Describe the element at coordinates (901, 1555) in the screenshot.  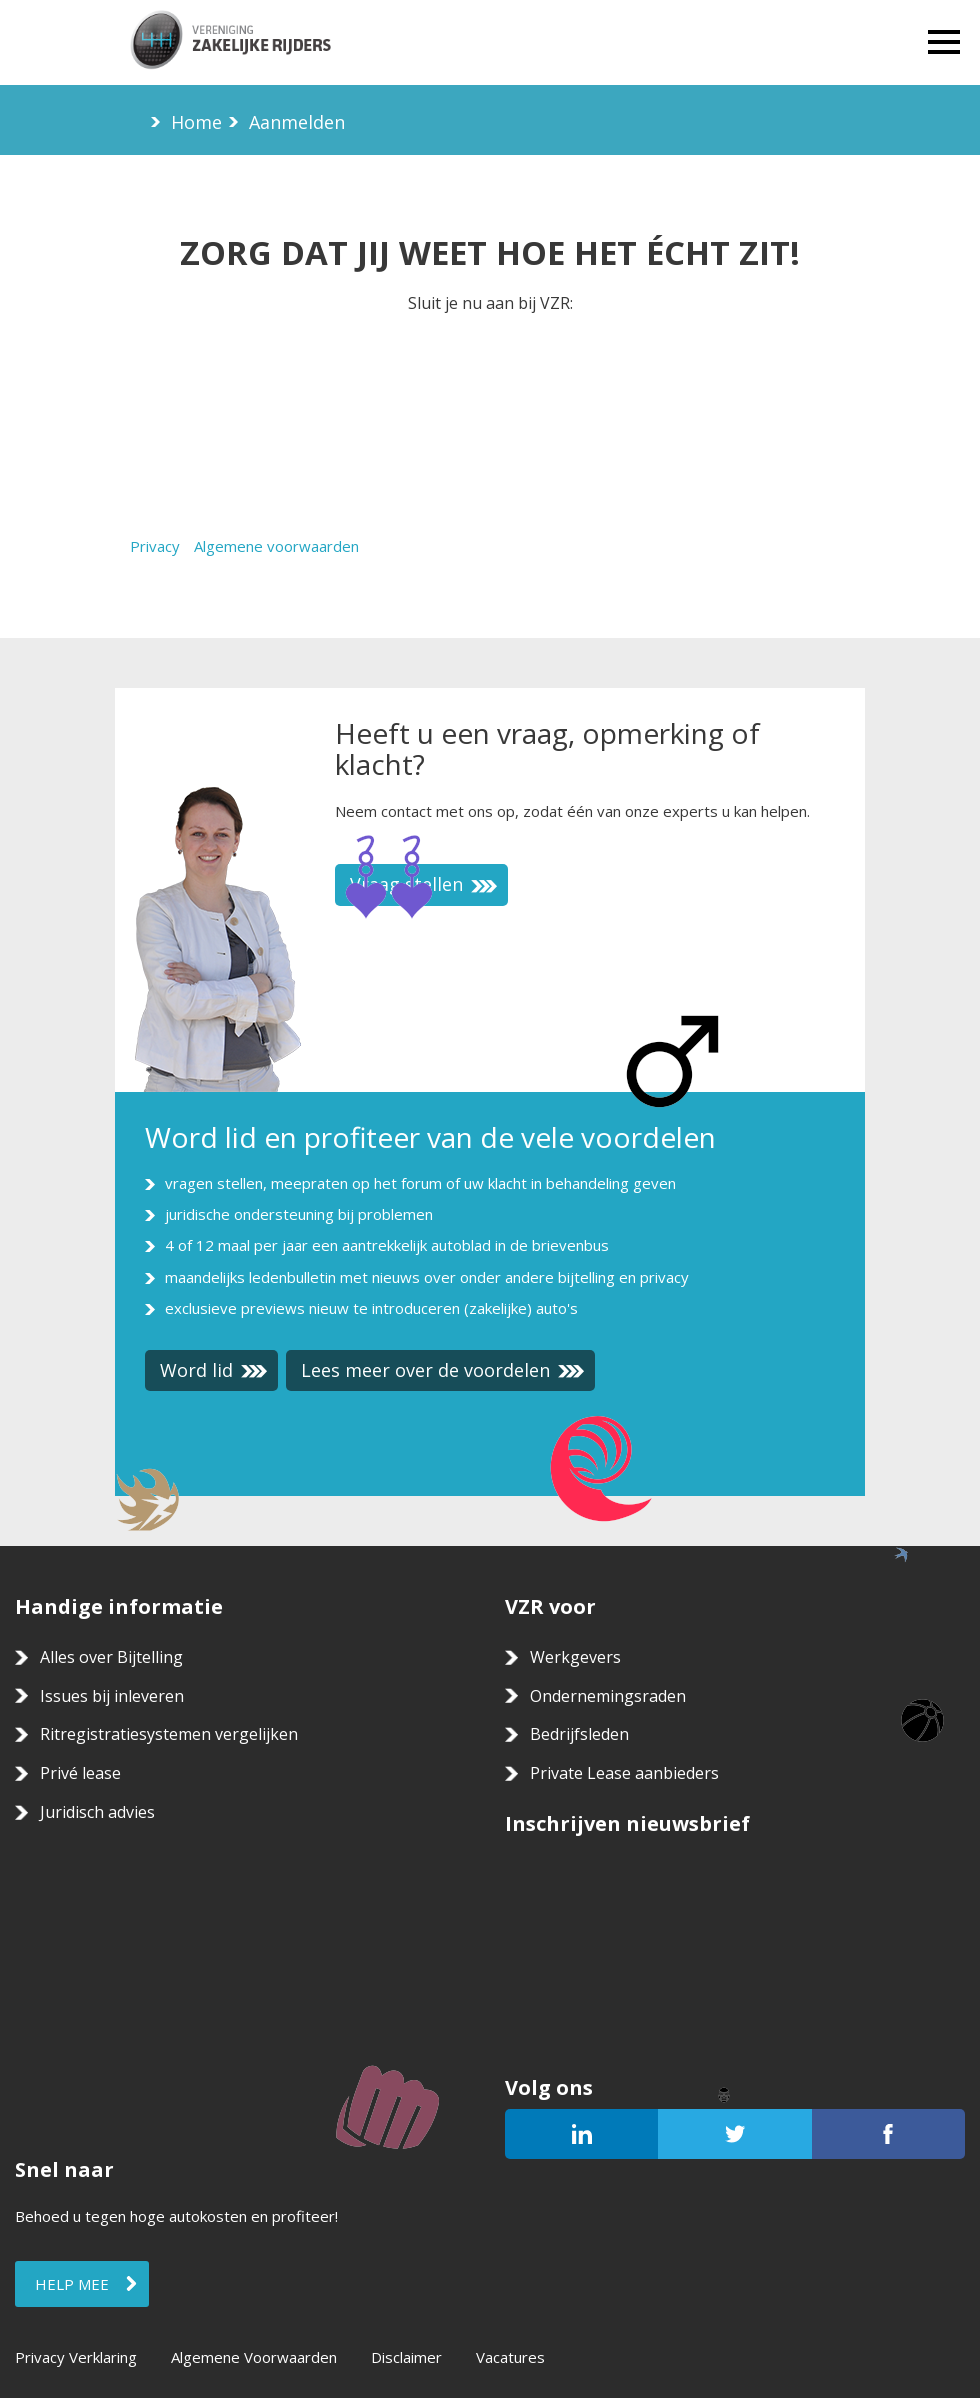
I see `swallow bird icon for nature or wildlife category` at that location.